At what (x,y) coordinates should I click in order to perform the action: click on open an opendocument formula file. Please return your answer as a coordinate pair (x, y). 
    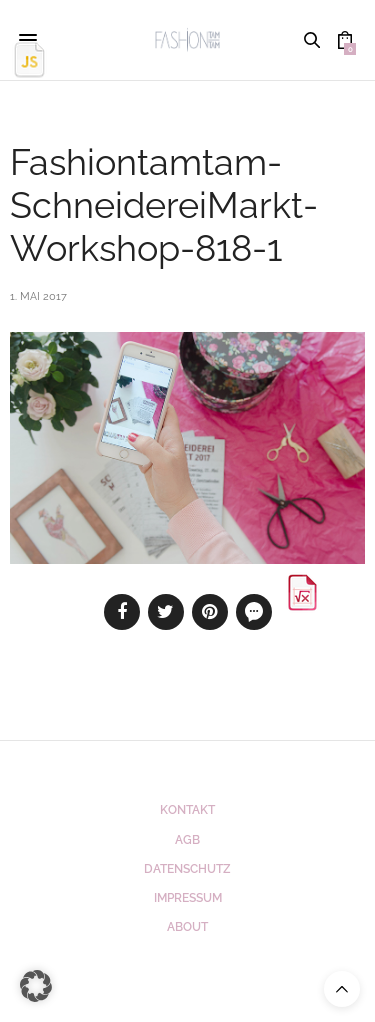
    Looking at the image, I should click on (302, 592).